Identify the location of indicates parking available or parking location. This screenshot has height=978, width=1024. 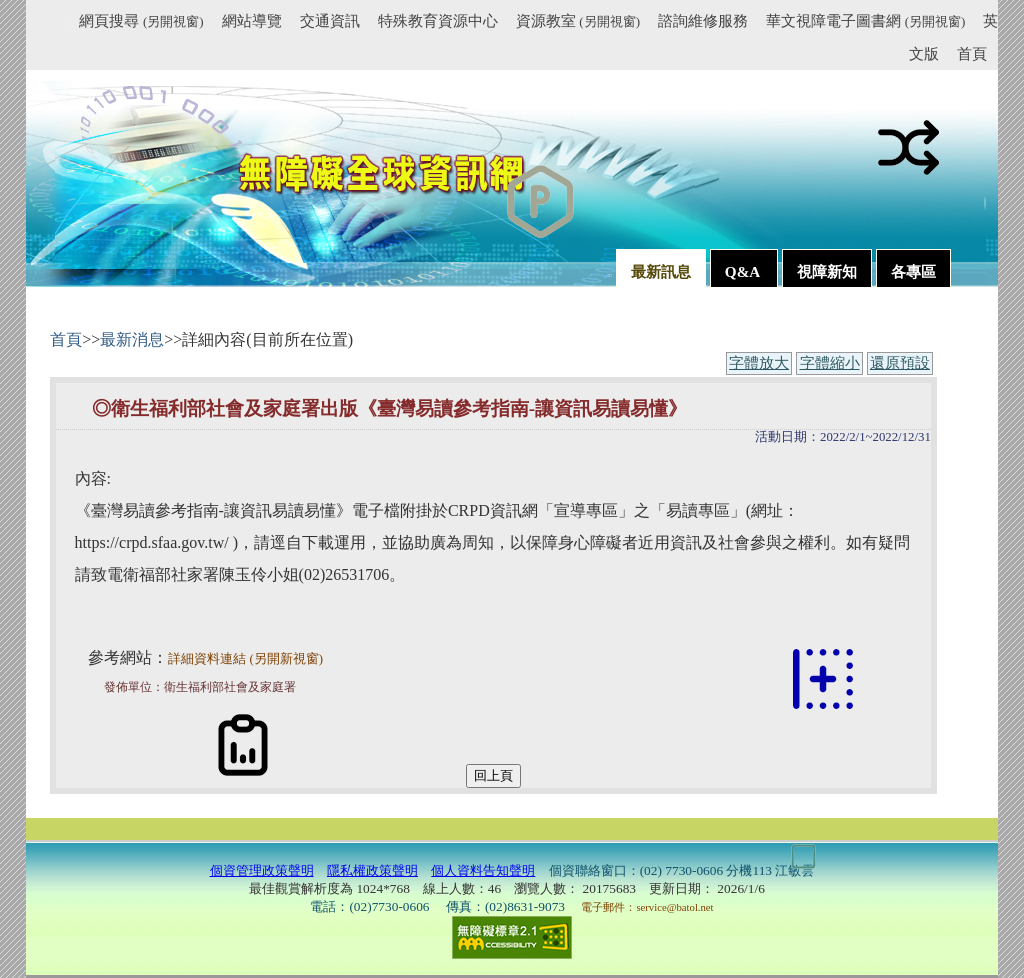
(540, 201).